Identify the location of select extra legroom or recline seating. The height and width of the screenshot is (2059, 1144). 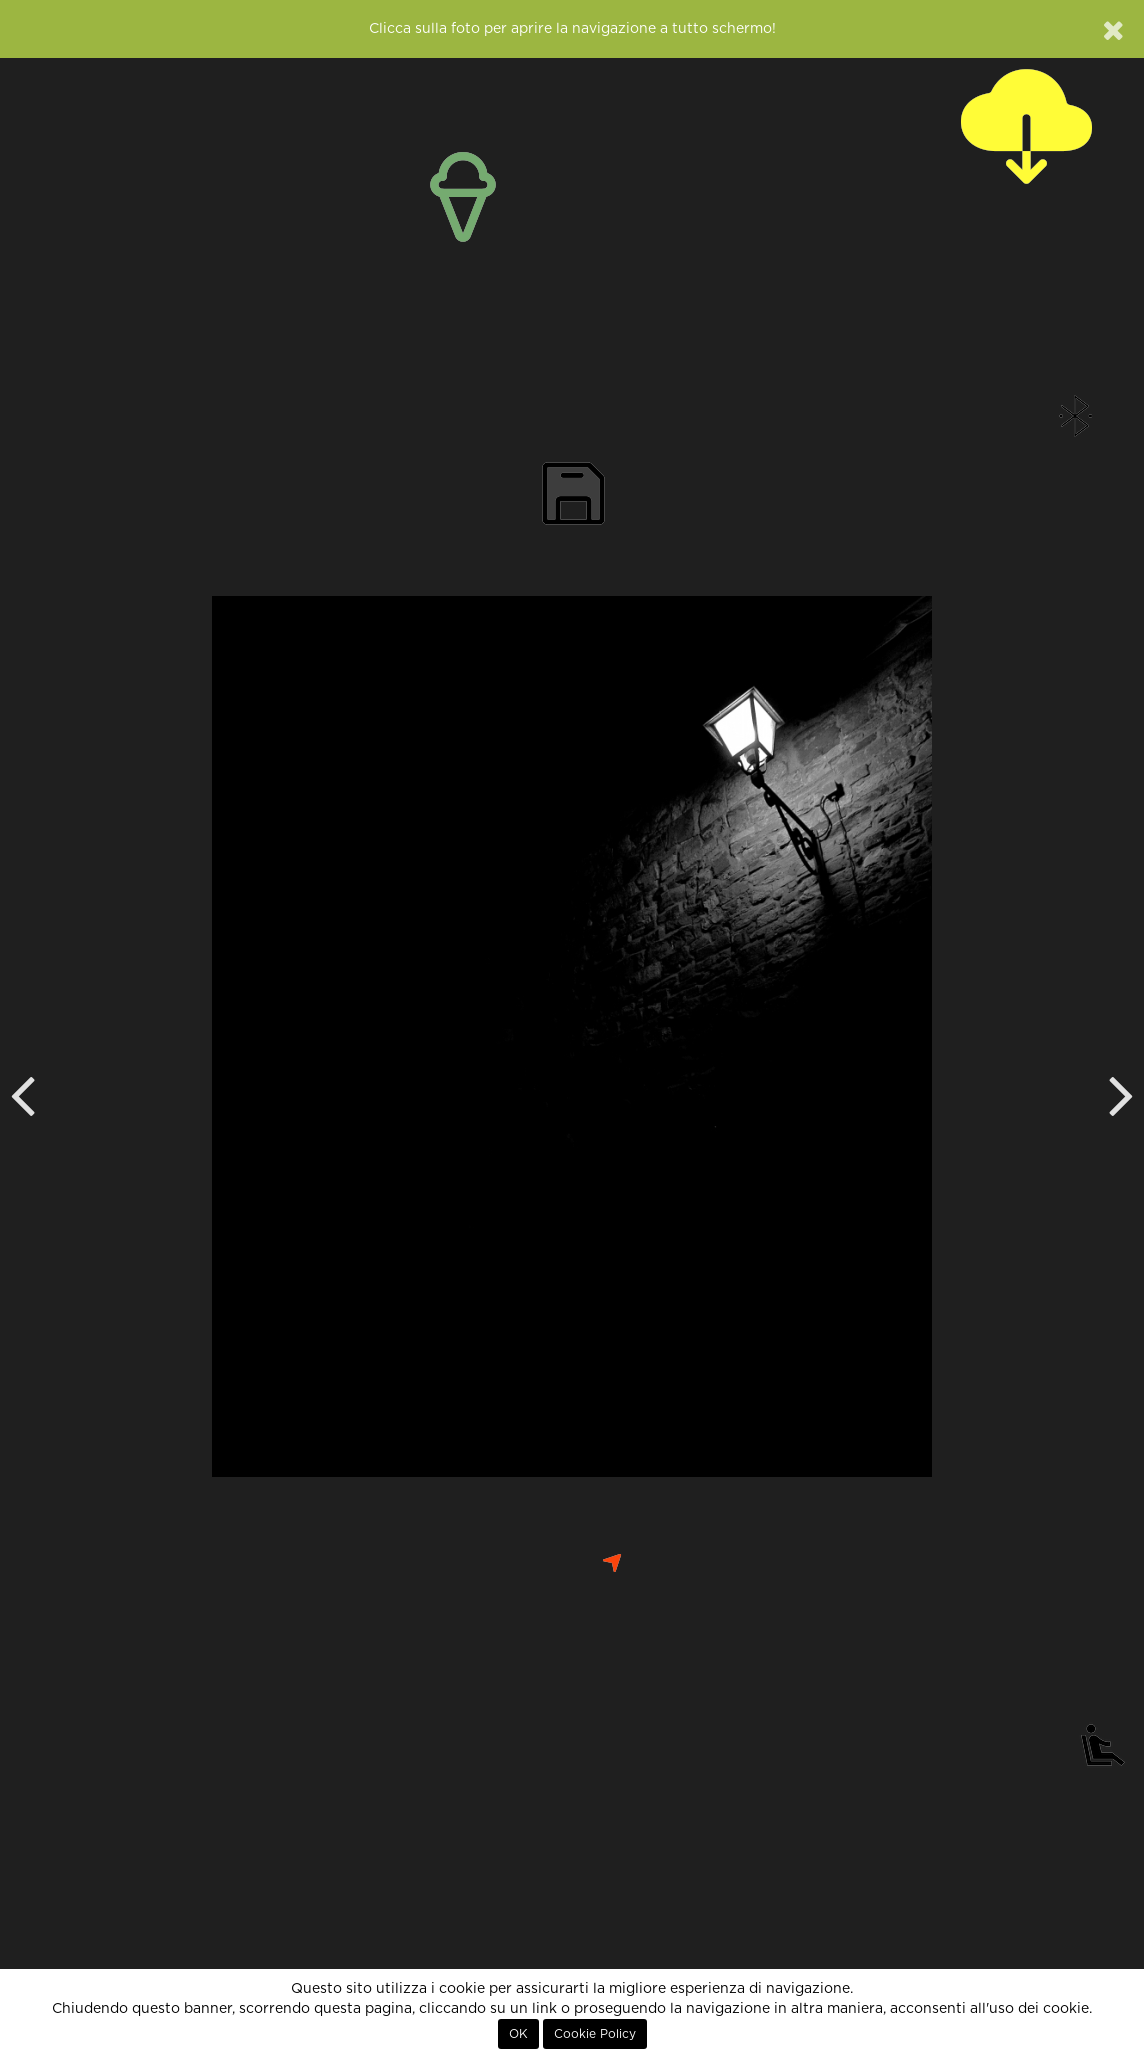
(1103, 1746).